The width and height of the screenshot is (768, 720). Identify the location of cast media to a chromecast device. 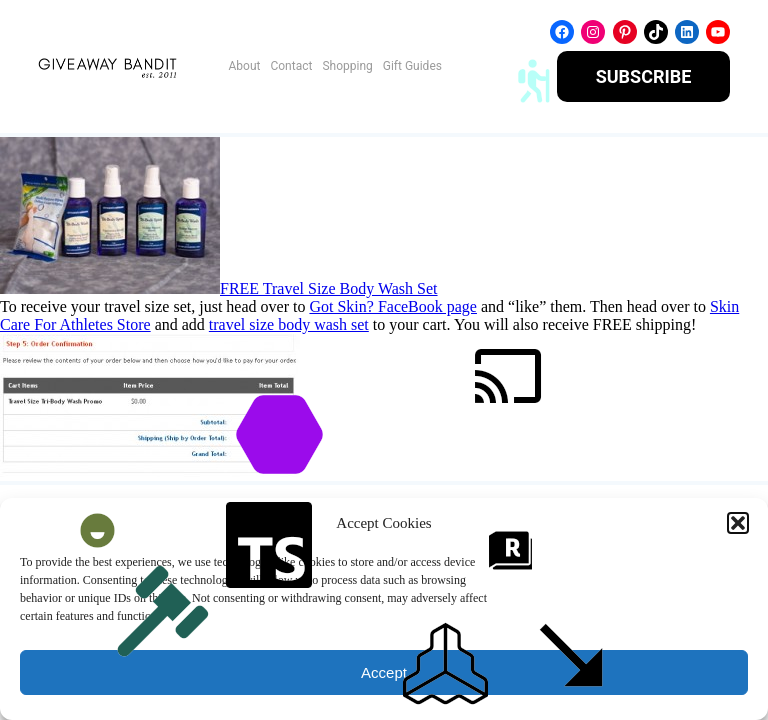
(508, 376).